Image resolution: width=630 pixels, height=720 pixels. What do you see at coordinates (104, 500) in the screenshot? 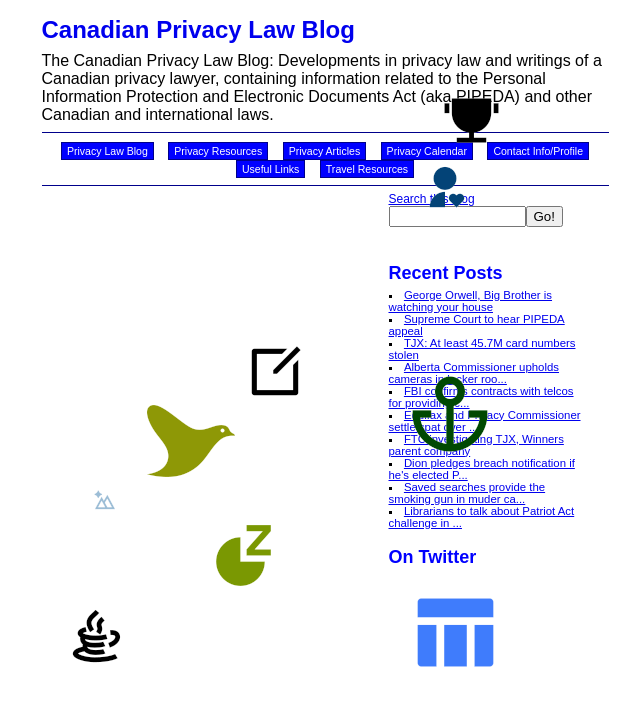
I see `generate AI-enhanced landscape images` at bounding box center [104, 500].